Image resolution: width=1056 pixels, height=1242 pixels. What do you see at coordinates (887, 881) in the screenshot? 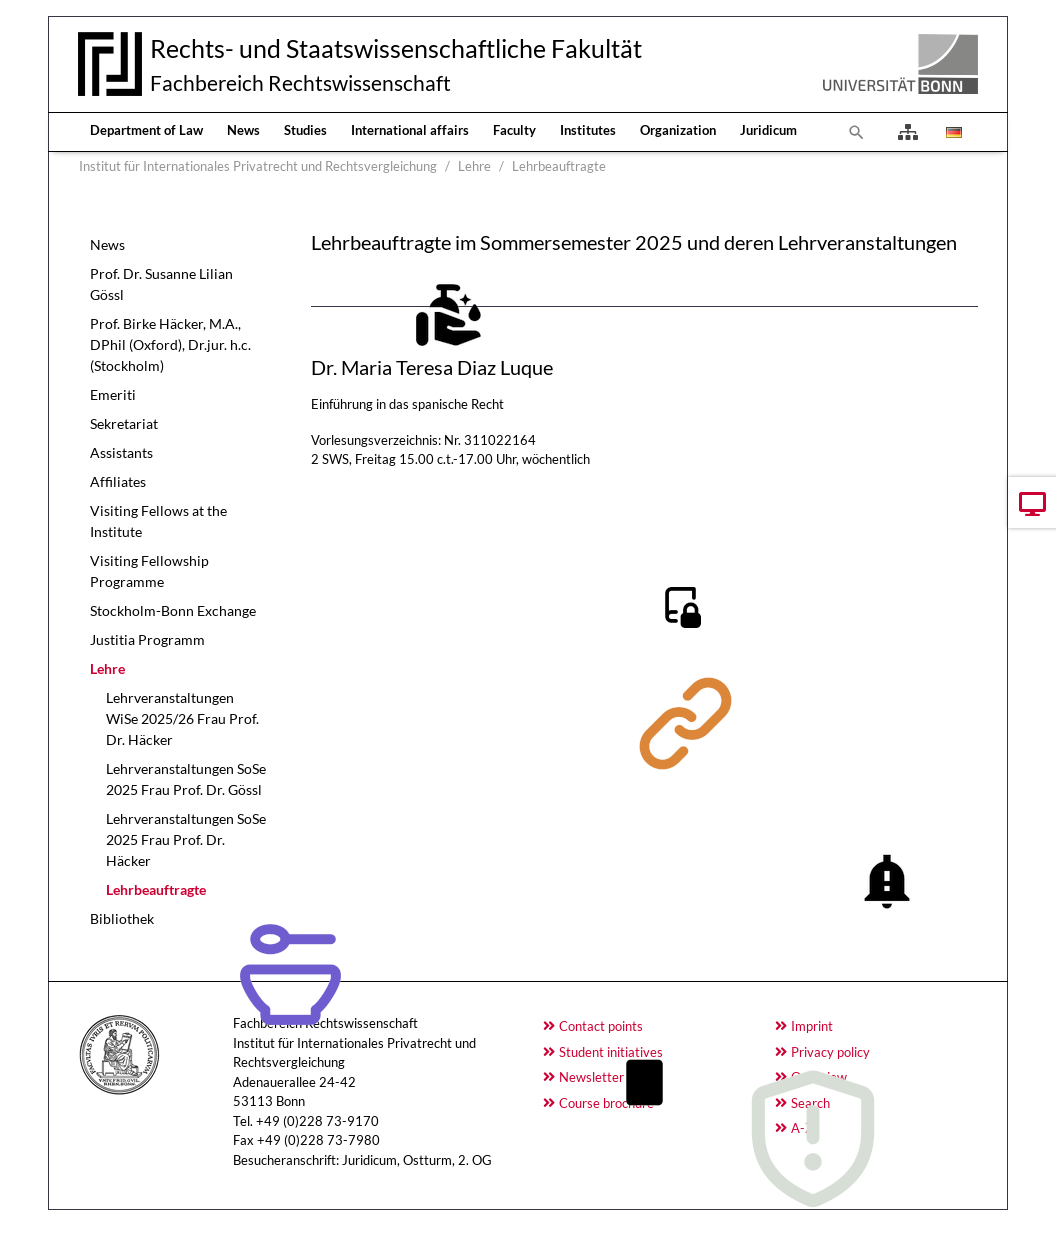
I see `important notification requiring attention` at bounding box center [887, 881].